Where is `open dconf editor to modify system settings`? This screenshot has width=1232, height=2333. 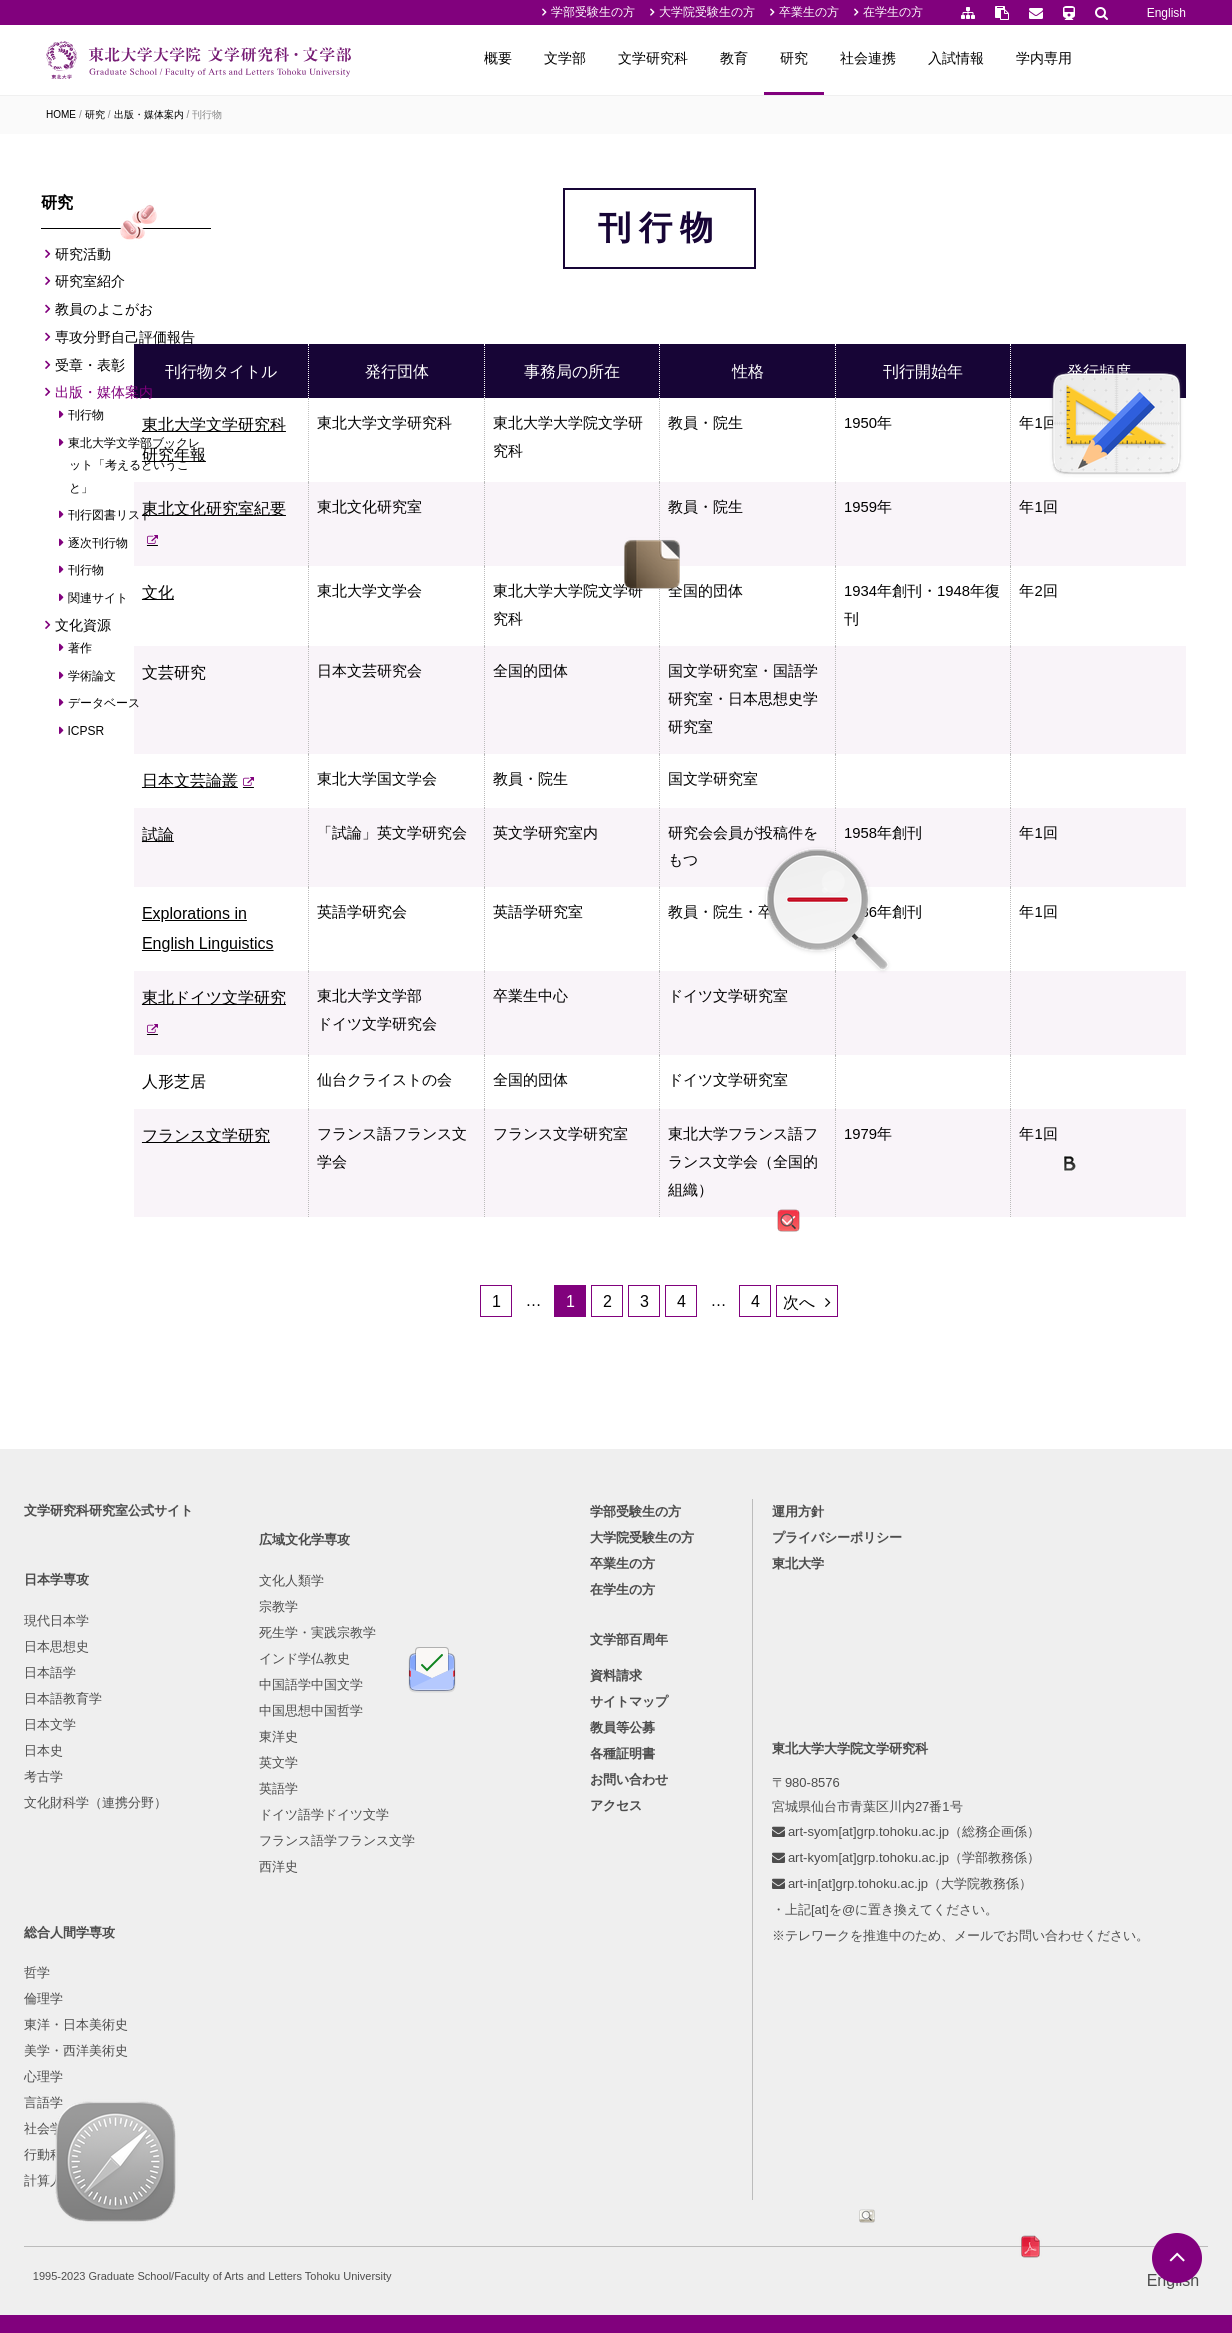 open dconf editor to modify system settings is located at coordinates (788, 1220).